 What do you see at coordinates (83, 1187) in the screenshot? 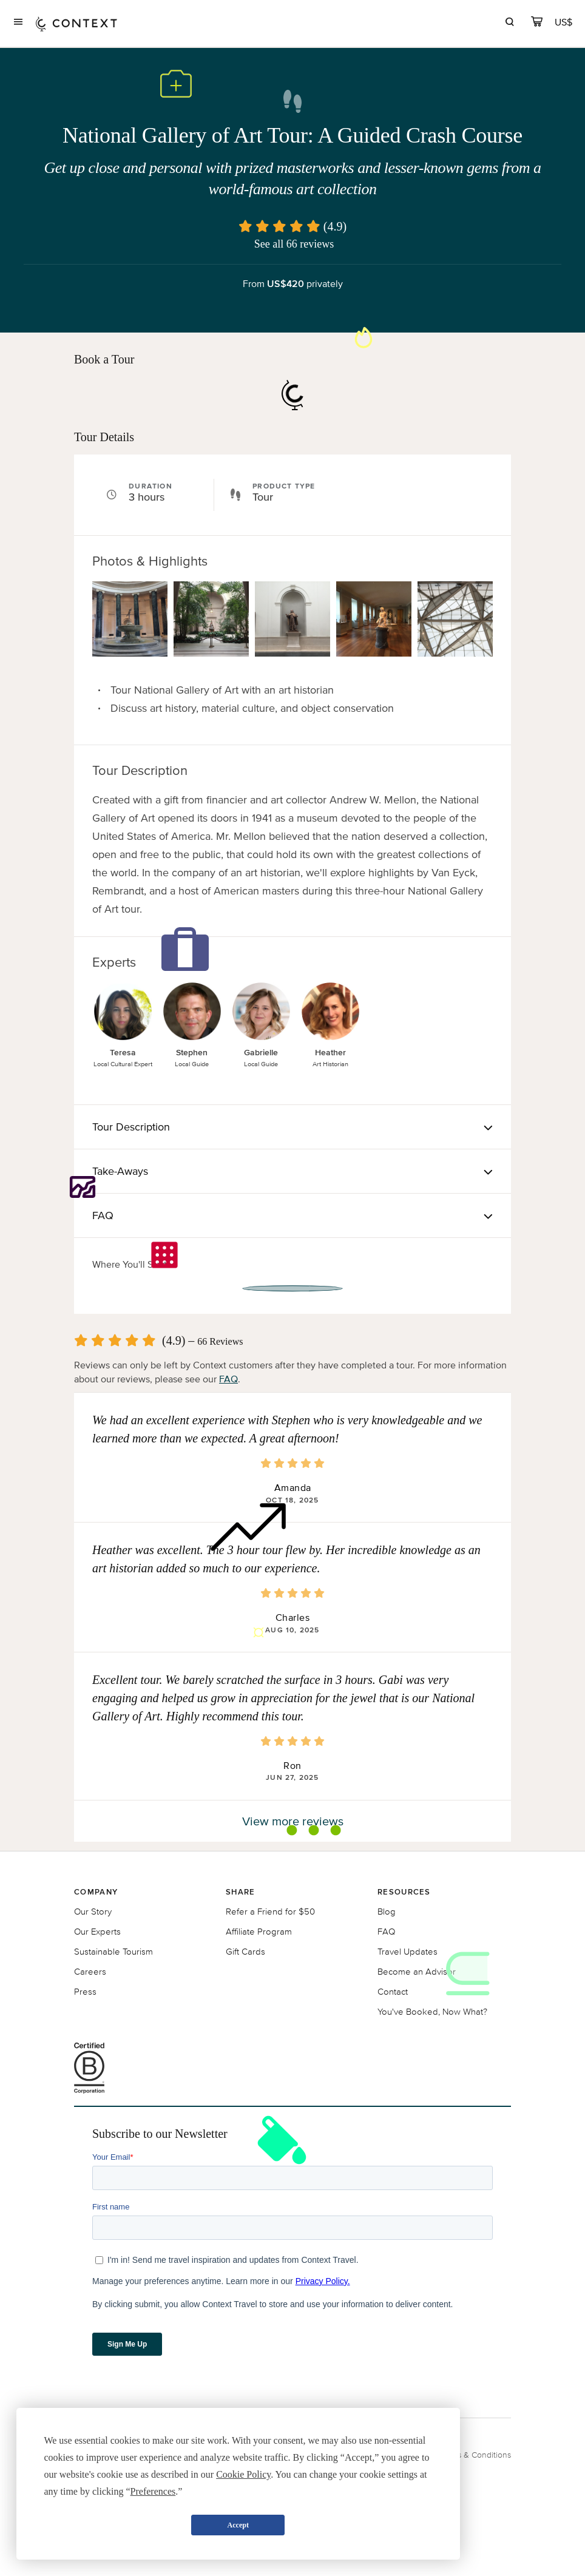
I see `indicates a broken or corrupted image file` at bounding box center [83, 1187].